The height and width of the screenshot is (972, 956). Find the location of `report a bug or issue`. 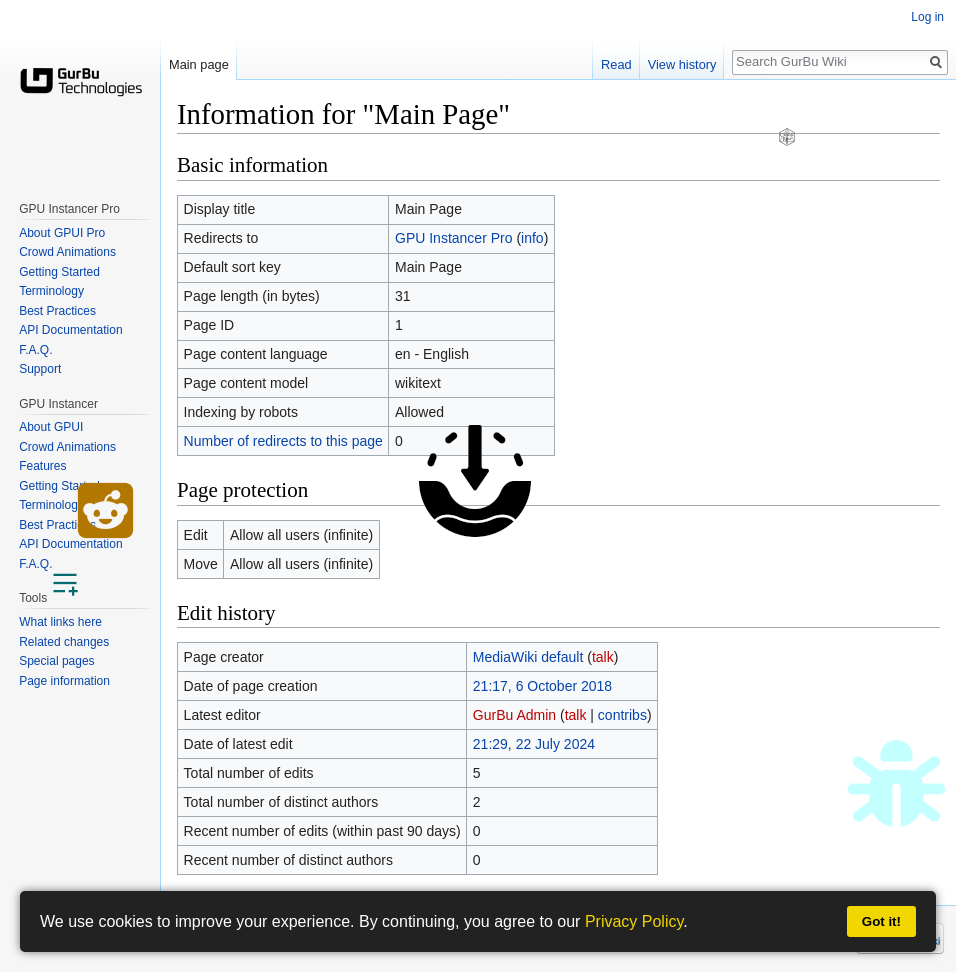

report a bug or issue is located at coordinates (896, 783).